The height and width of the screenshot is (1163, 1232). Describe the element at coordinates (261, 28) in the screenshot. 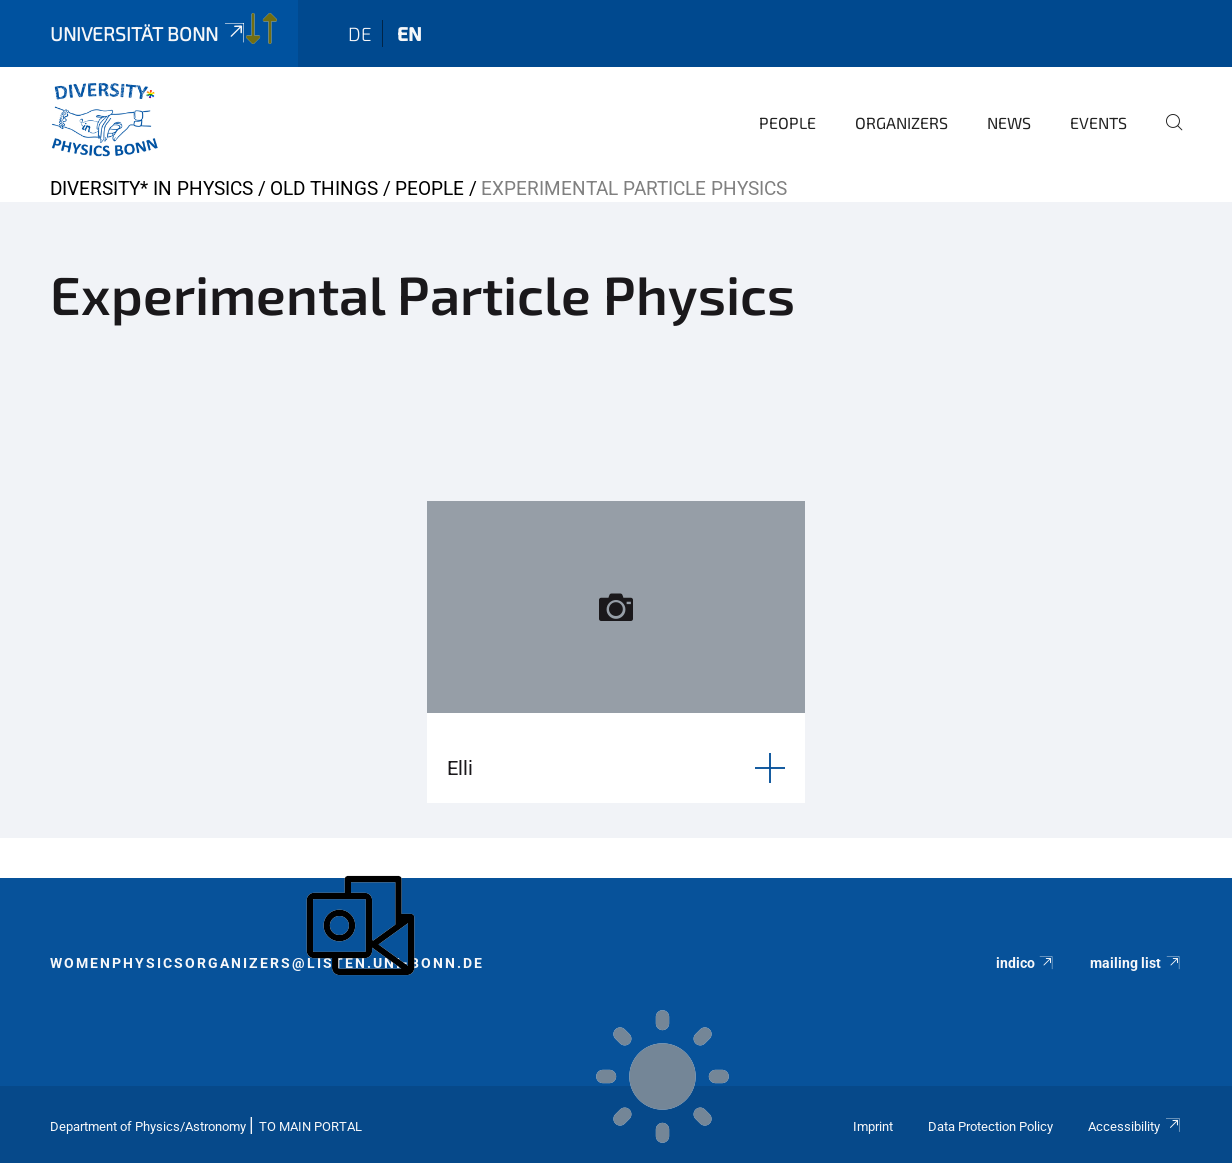

I see `sort items in ascending or descending order` at that location.